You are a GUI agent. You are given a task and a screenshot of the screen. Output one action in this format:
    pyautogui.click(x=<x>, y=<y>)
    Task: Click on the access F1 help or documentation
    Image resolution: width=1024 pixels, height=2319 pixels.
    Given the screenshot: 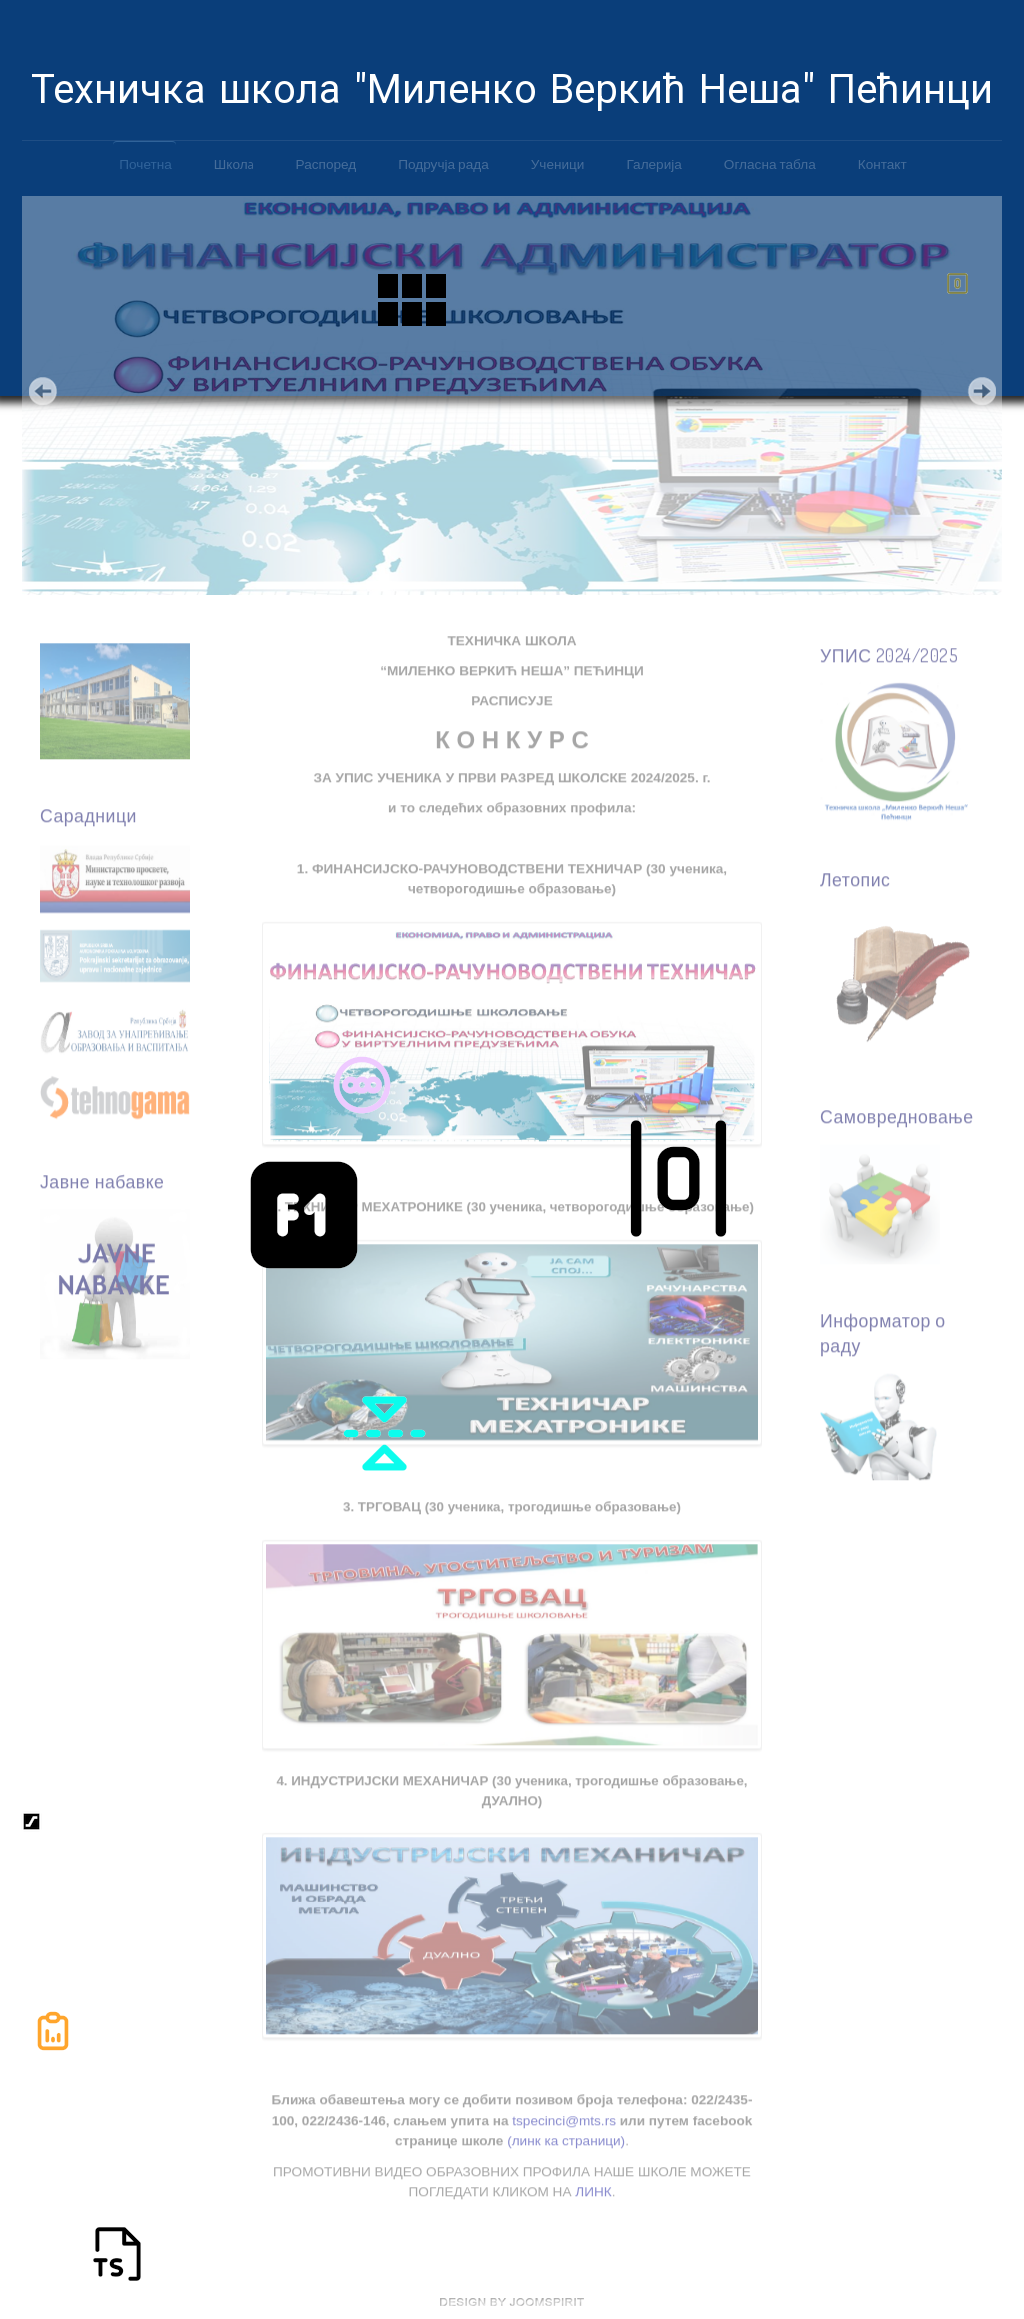 What is the action you would take?
    pyautogui.click(x=304, y=1215)
    